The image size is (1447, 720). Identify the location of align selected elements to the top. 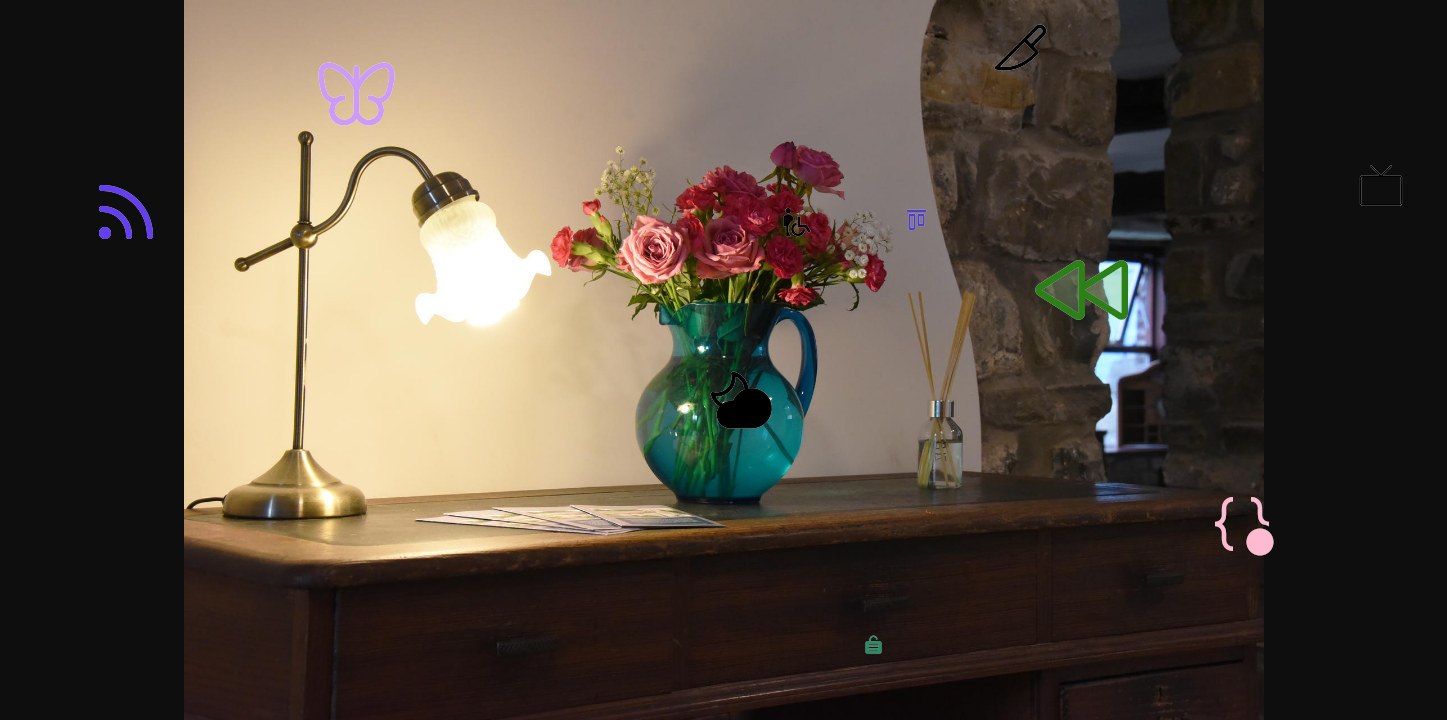
(916, 219).